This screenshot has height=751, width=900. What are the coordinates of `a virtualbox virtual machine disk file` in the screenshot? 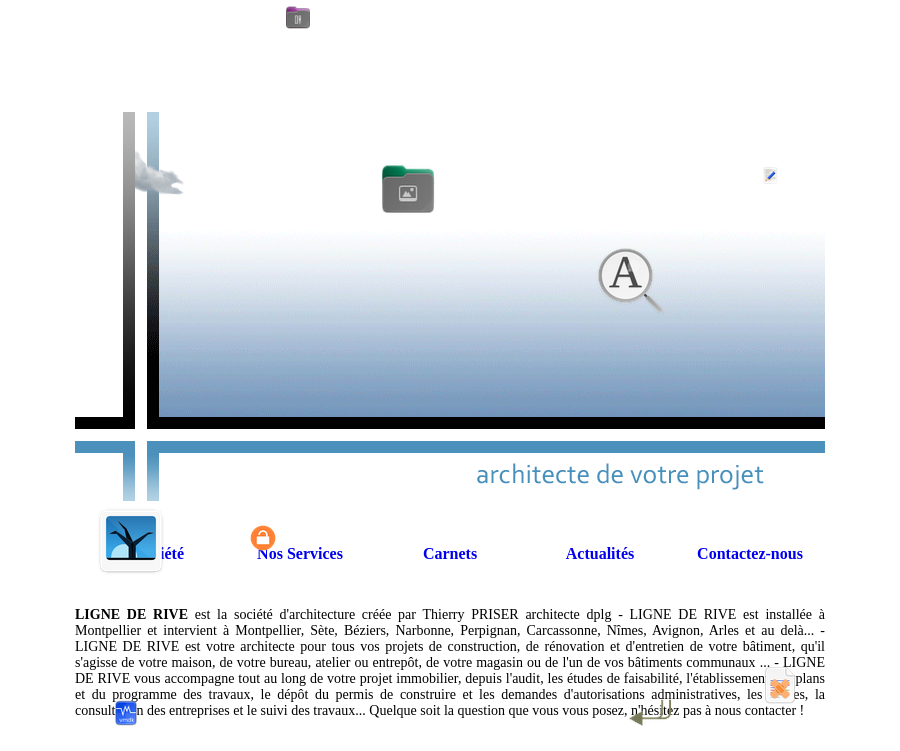 It's located at (126, 713).